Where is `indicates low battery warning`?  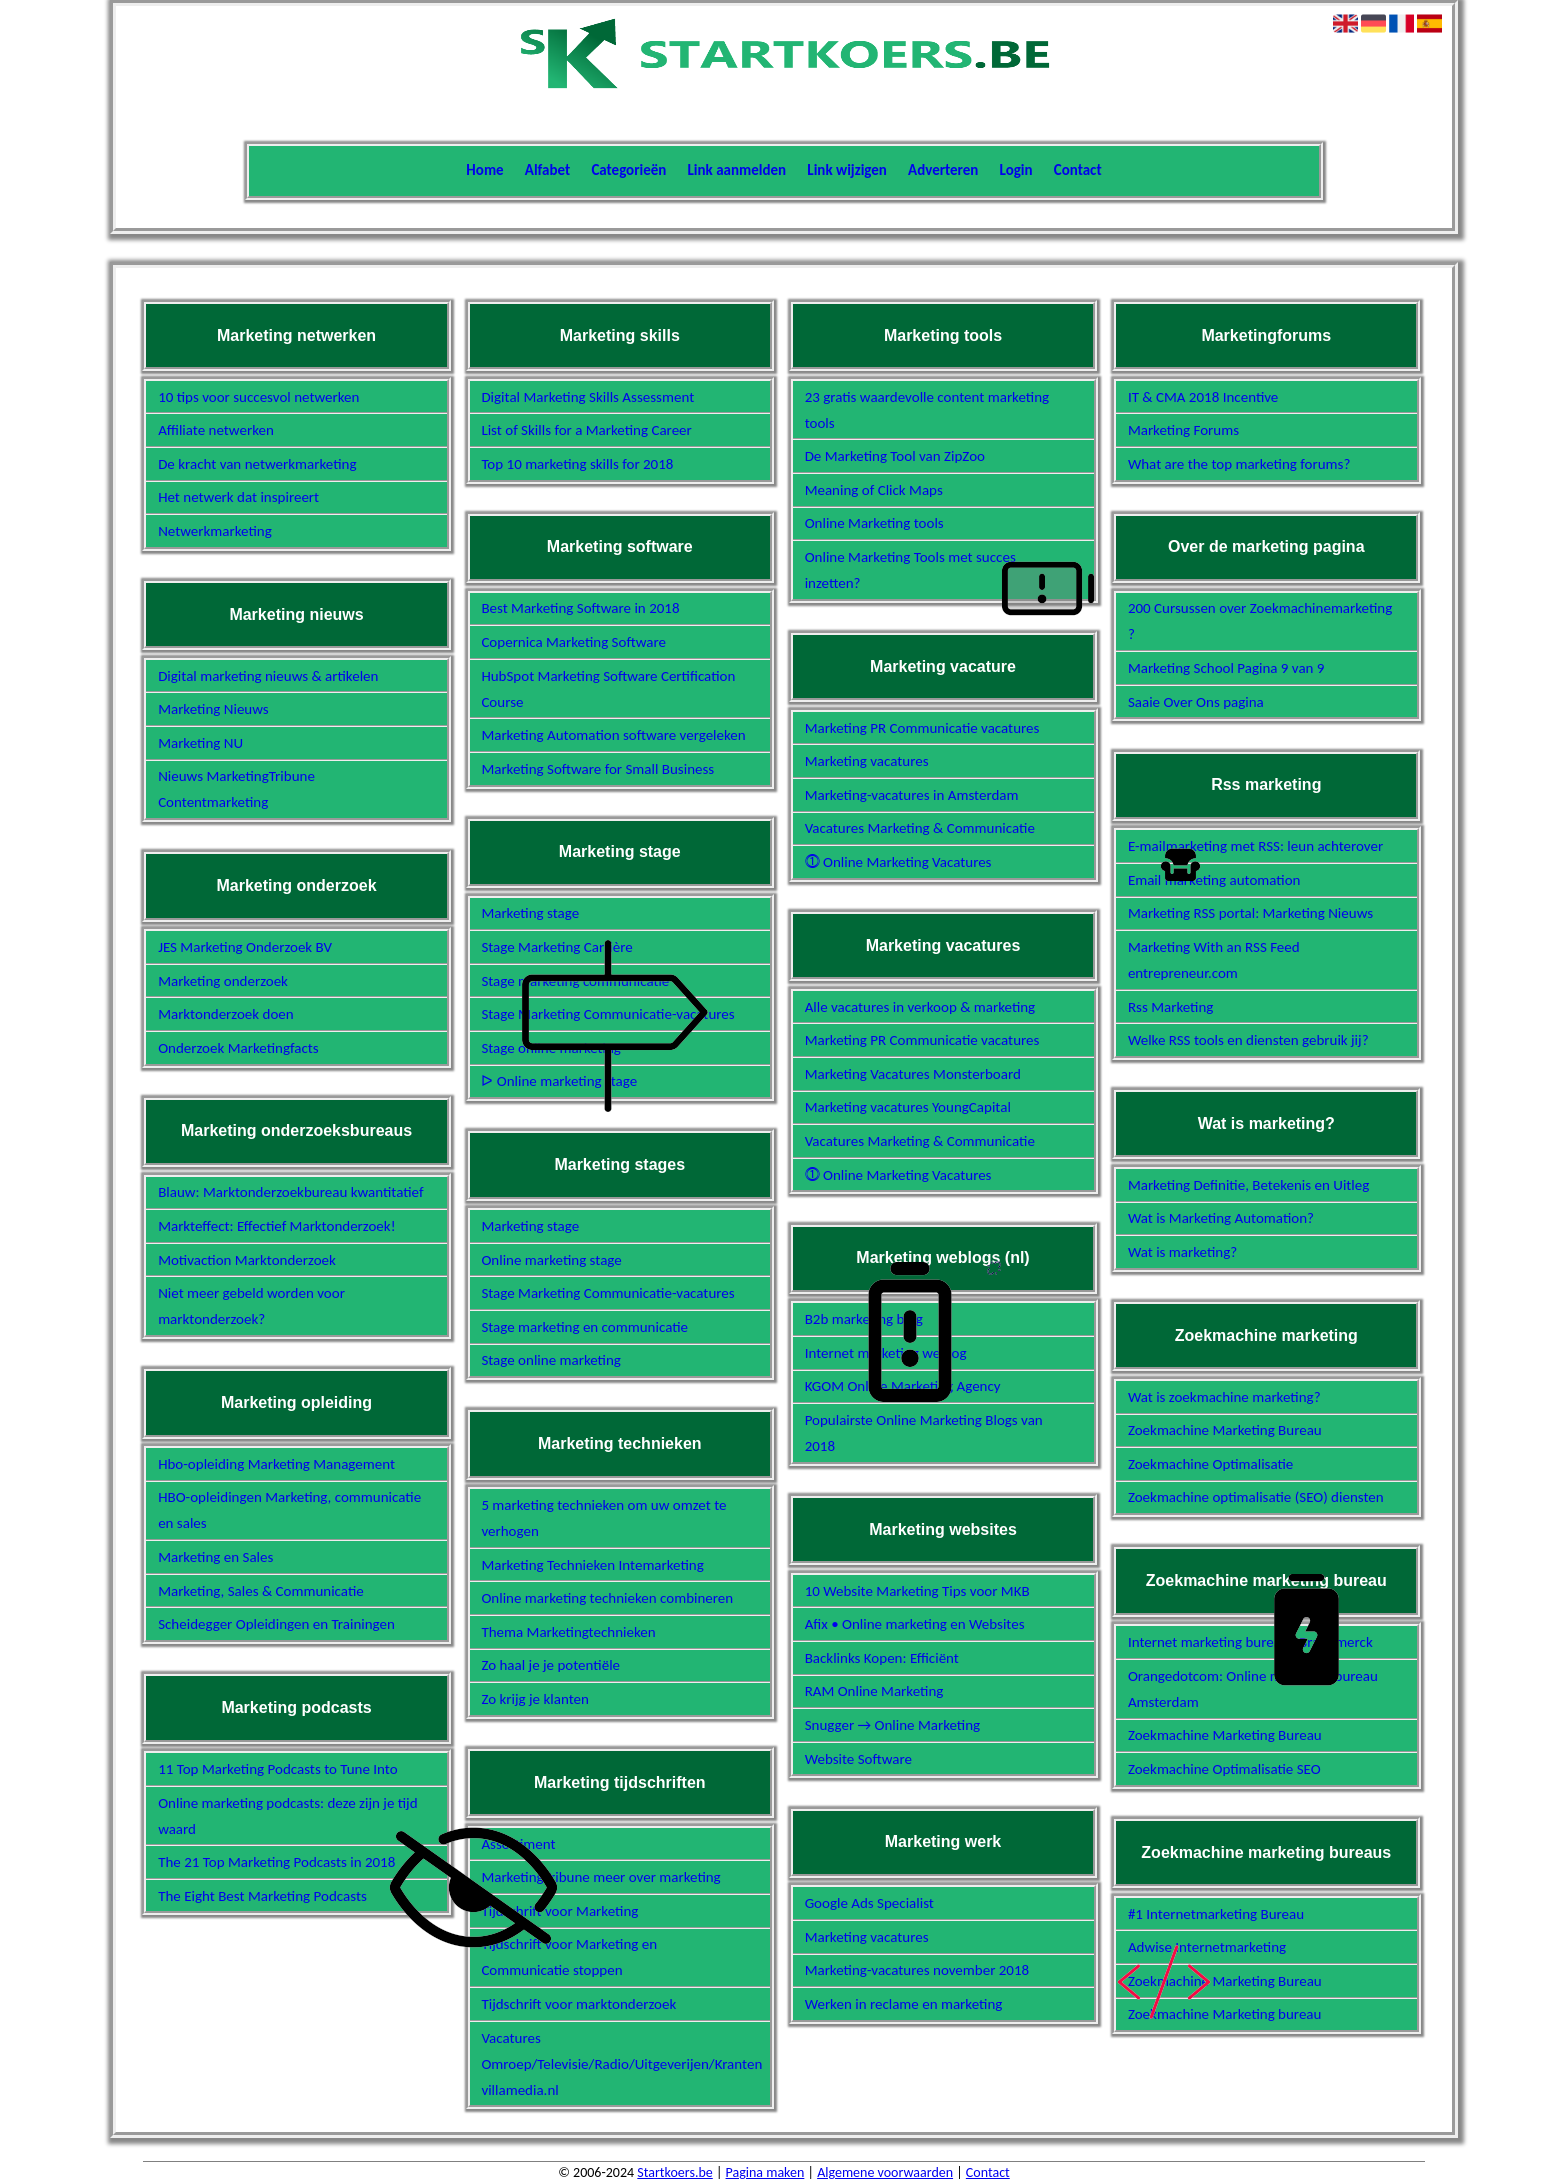 indicates low battery warning is located at coordinates (910, 1332).